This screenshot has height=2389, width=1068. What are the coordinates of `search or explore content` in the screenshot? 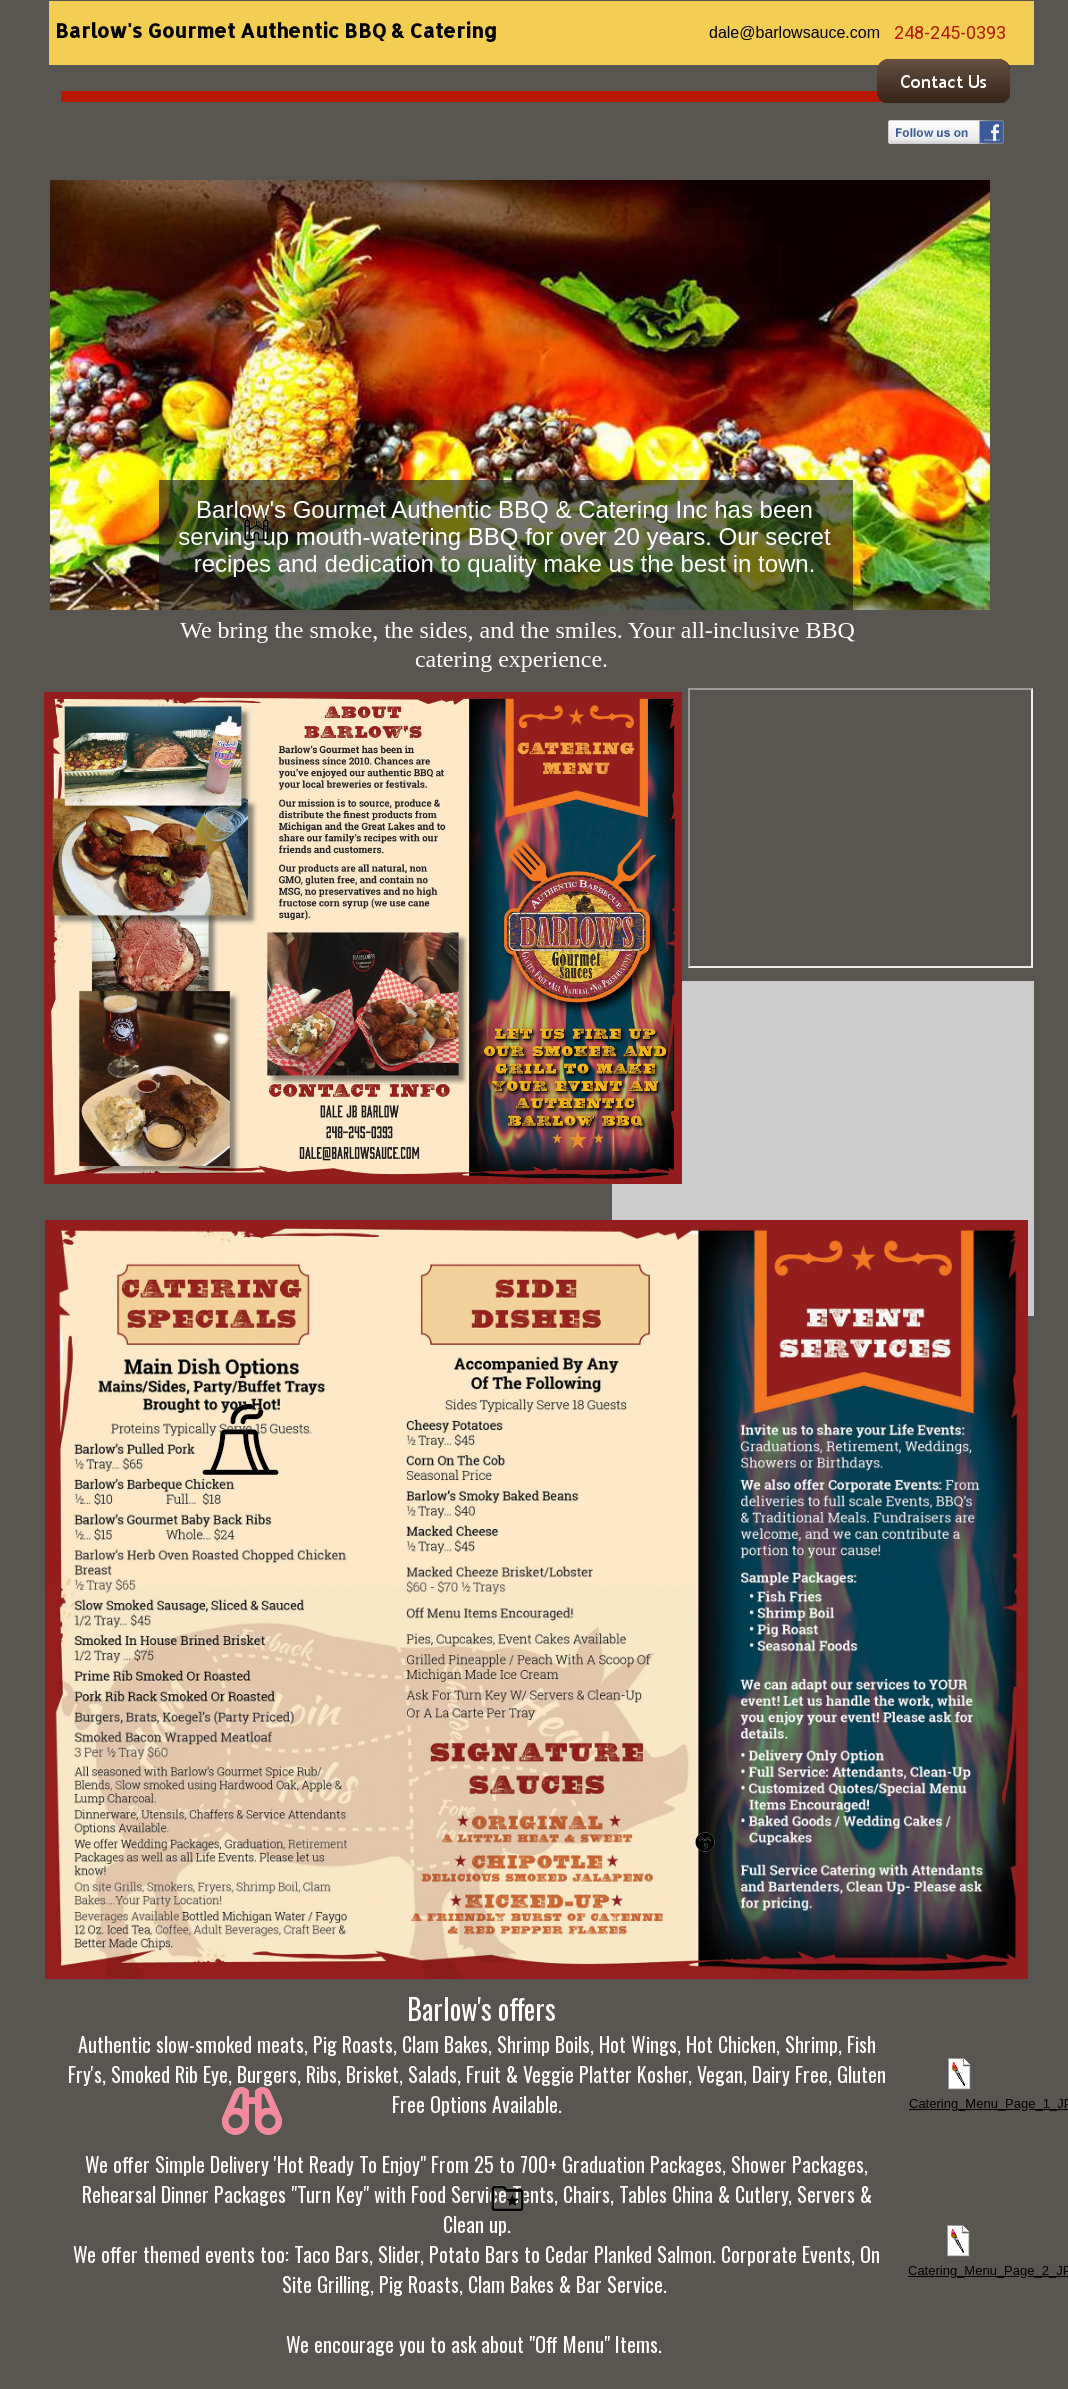 It's located at (252, 2111).